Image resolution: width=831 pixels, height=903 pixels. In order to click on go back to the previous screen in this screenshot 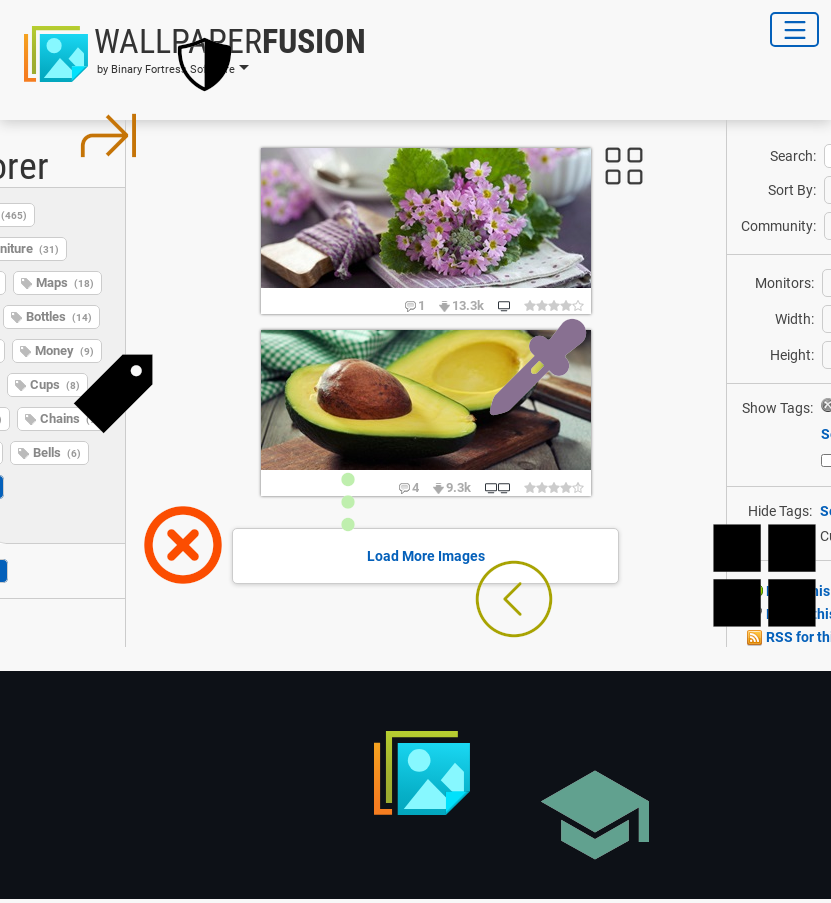, I will do `click(514, 599)`.